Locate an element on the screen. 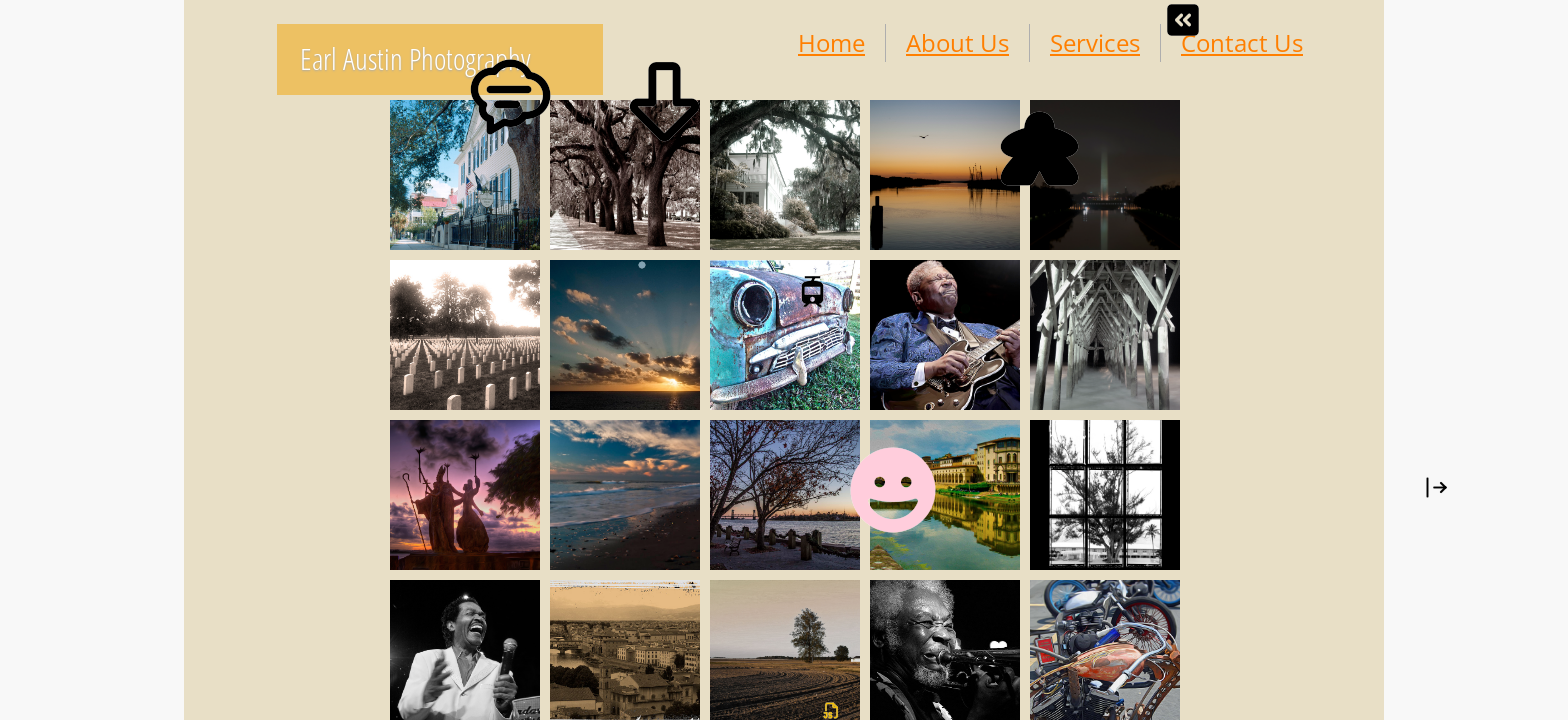 This screenshot has width=1568, height=720. access board game or tabletop gaming features is located at coordinates (1039, 150).